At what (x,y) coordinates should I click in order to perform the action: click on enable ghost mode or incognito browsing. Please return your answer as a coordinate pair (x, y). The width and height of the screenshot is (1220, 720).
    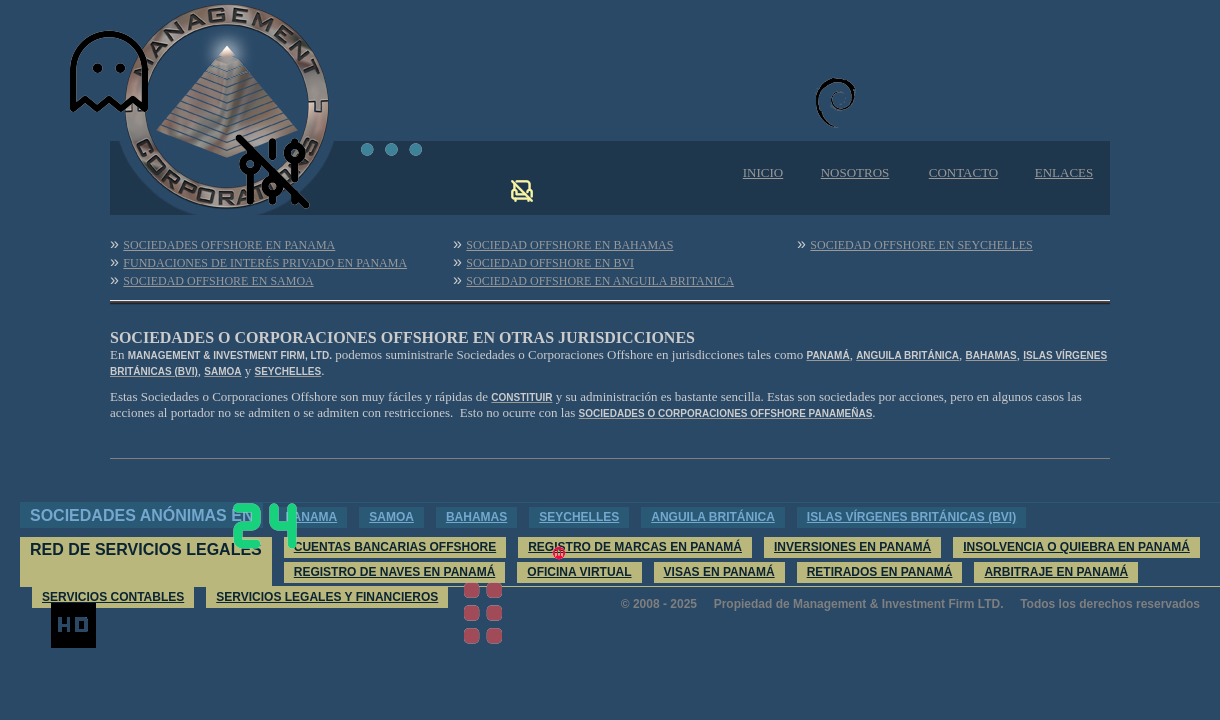
    Looking at the image, I should click on (109, 73).